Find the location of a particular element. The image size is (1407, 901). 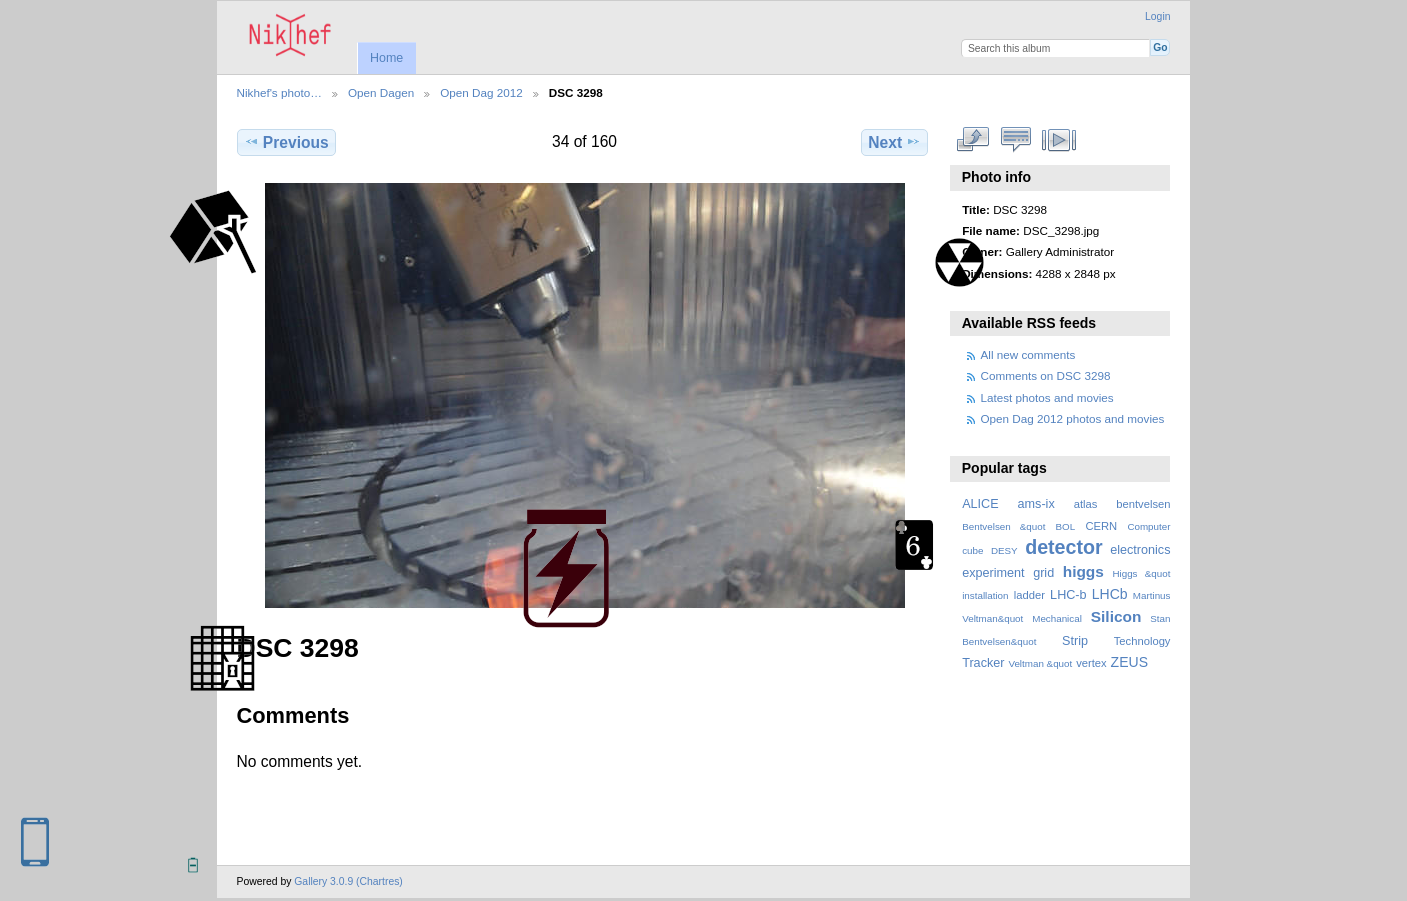

indicates a fallout shelter location is located at coordinates (959, 262).